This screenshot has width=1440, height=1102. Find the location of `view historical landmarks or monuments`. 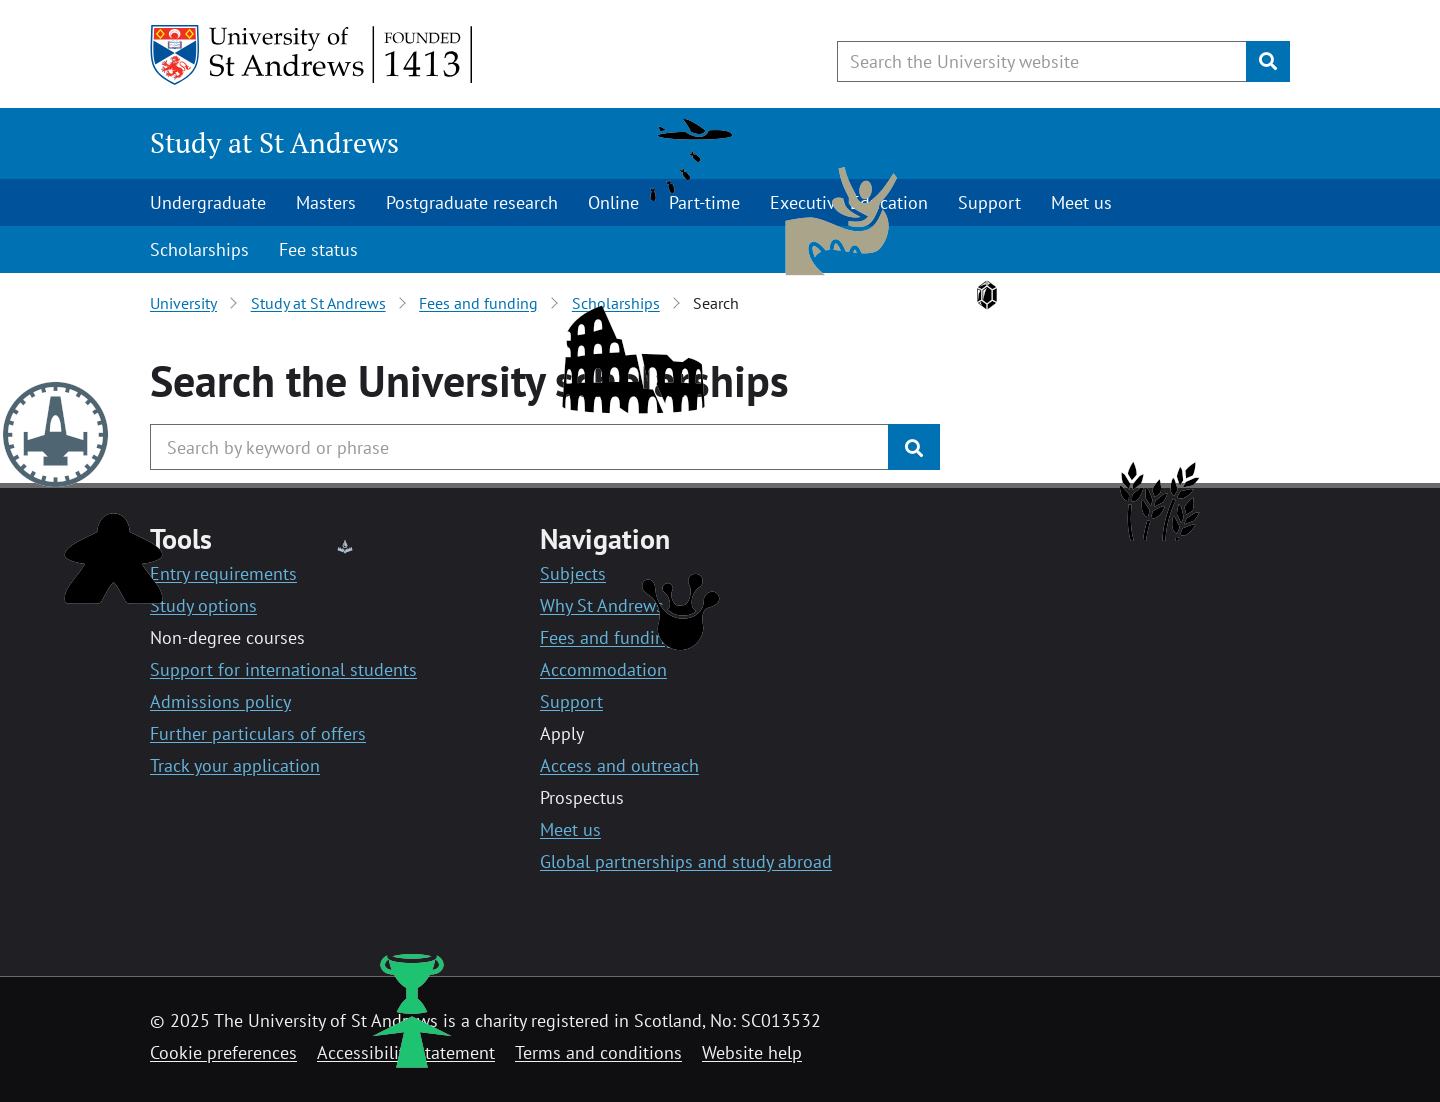

view historical landmarks or monuments is located at coordinates (633, 359).